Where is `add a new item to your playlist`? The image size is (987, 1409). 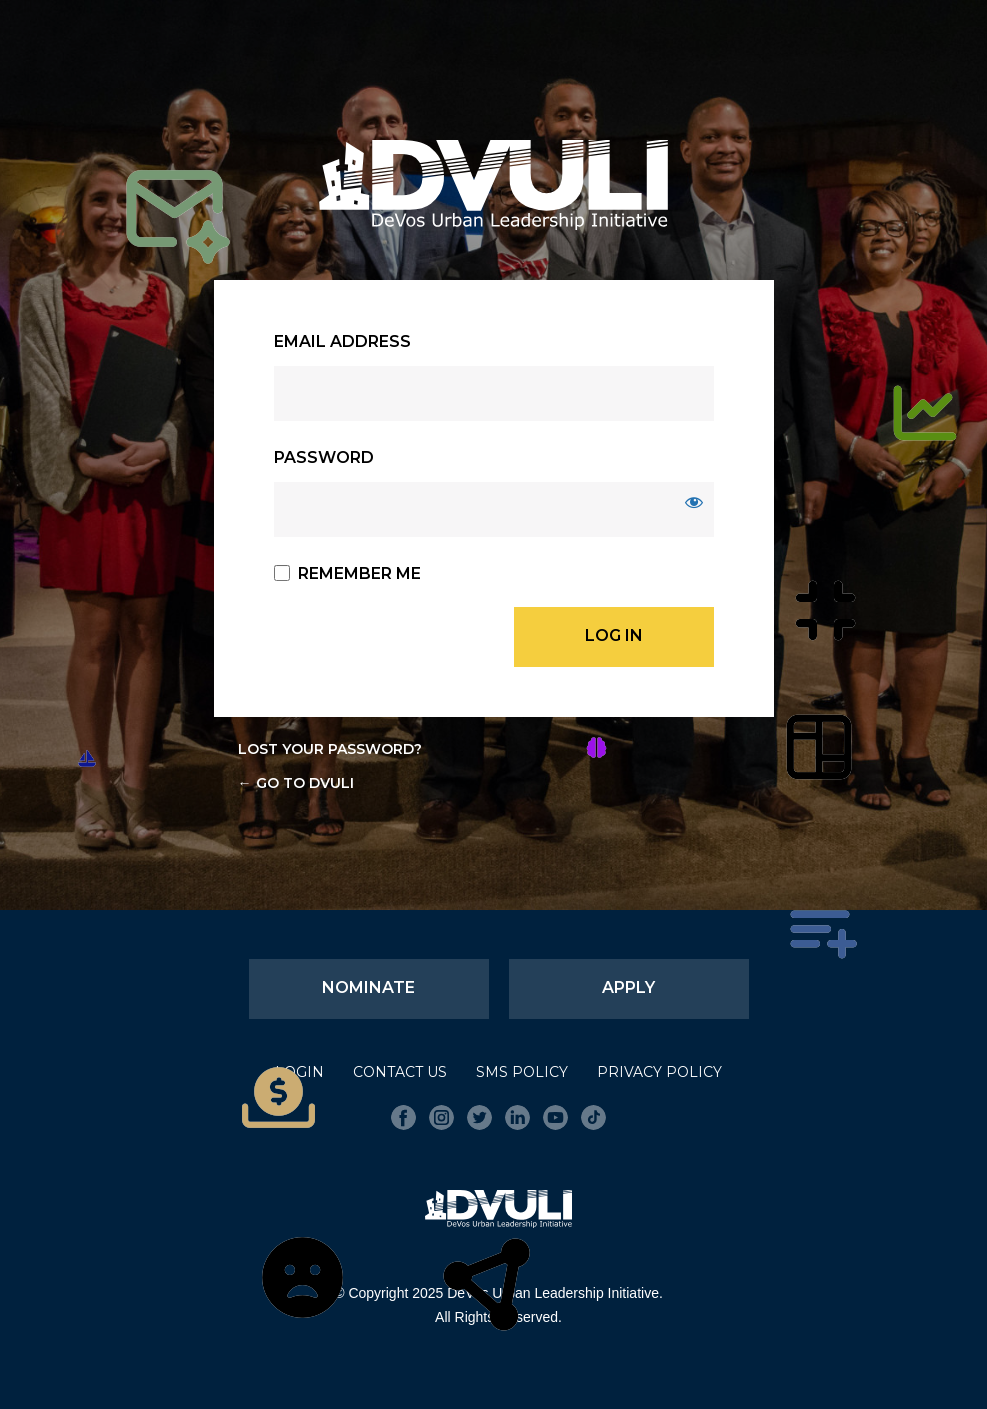 add a new item to your playlist is located at coordinates (820, 929).